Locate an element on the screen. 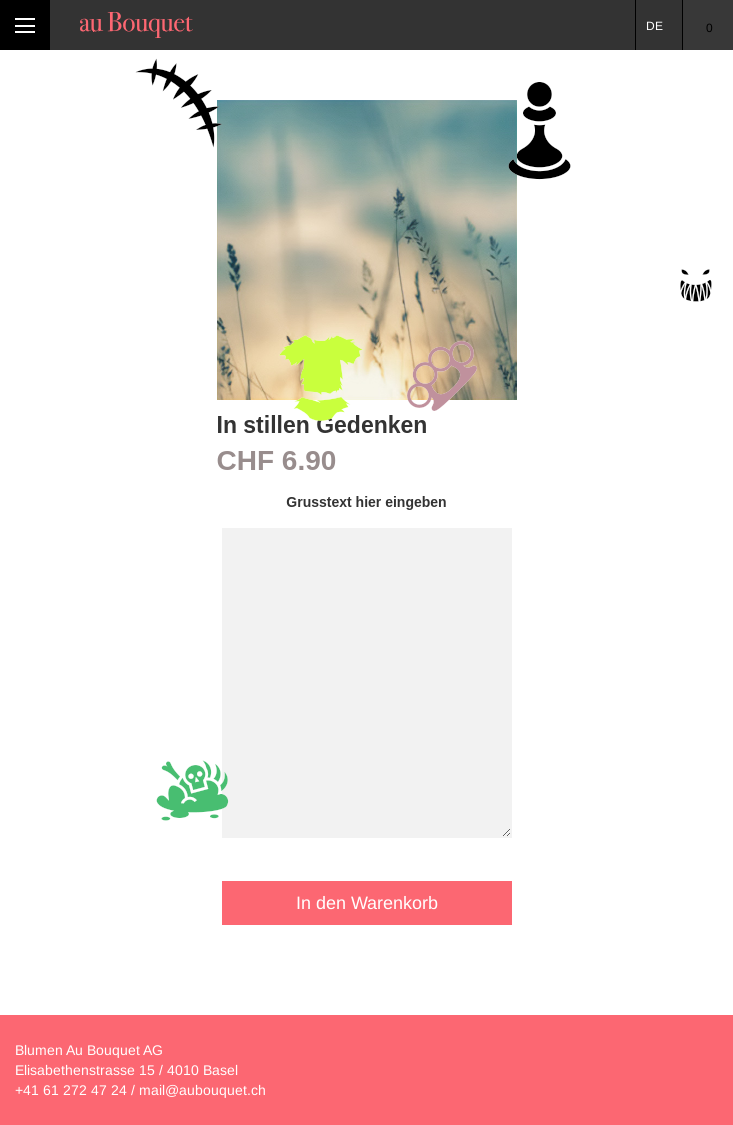  equip fur armor or primitive clothing is located at coordinates (321, 378).